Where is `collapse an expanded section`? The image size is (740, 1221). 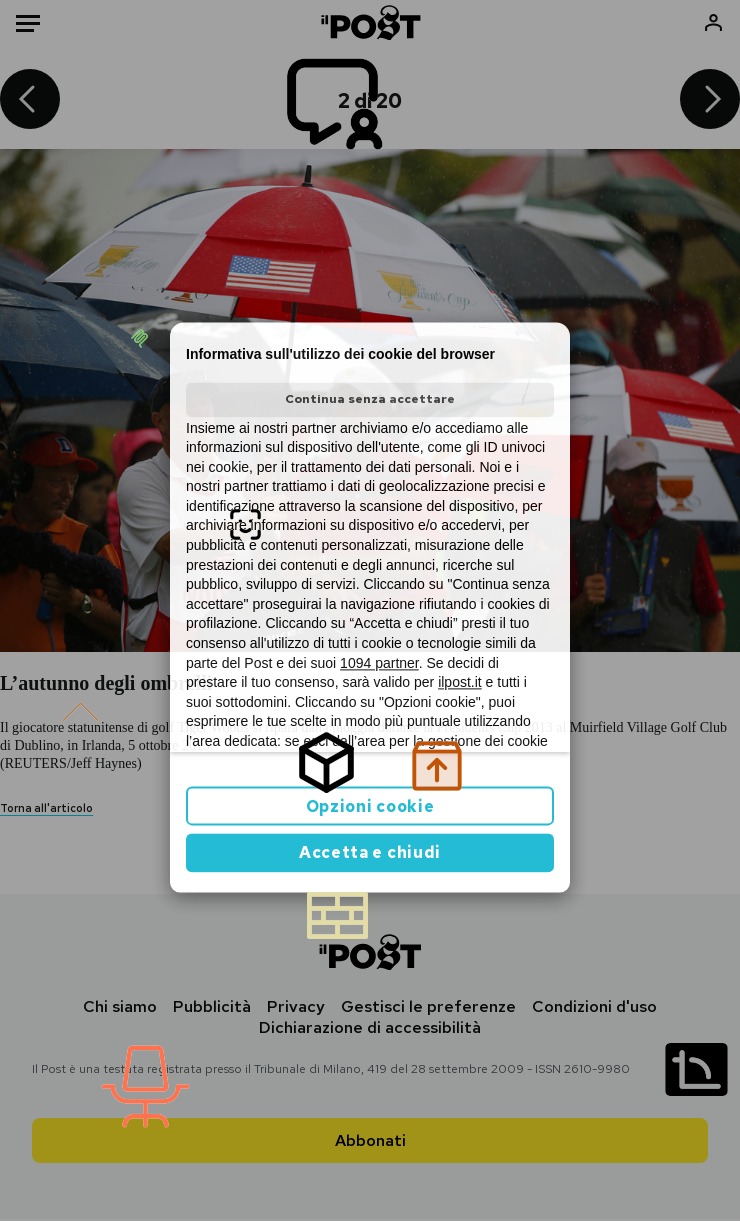
collapse an expanded section is located at coordinates (80, 713).